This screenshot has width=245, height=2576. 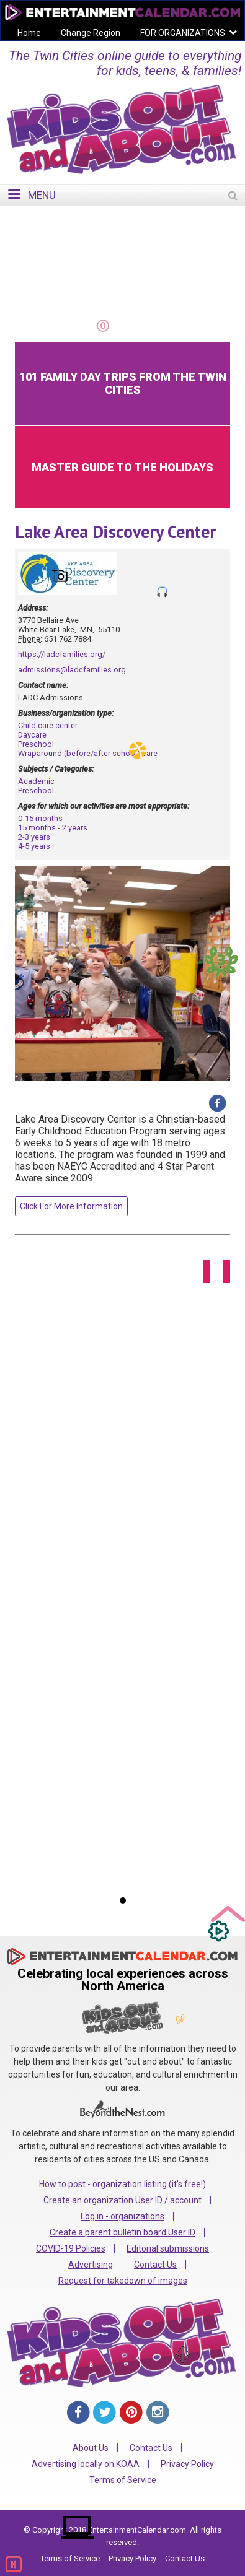 I want to click on visit dribbble profile or portfolio, so click(x=137, y=750).